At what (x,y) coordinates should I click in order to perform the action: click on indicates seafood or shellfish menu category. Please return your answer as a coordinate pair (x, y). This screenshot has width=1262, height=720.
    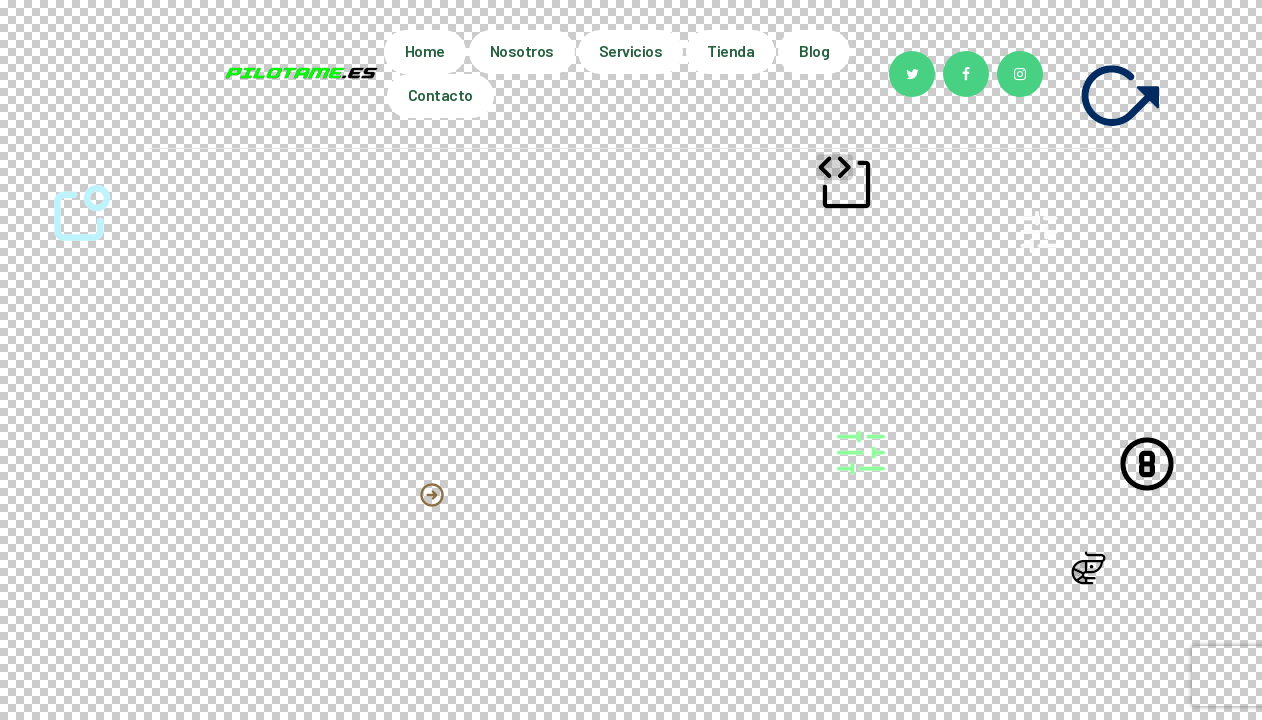
    Looking at the image, I should click on (1088, 568).